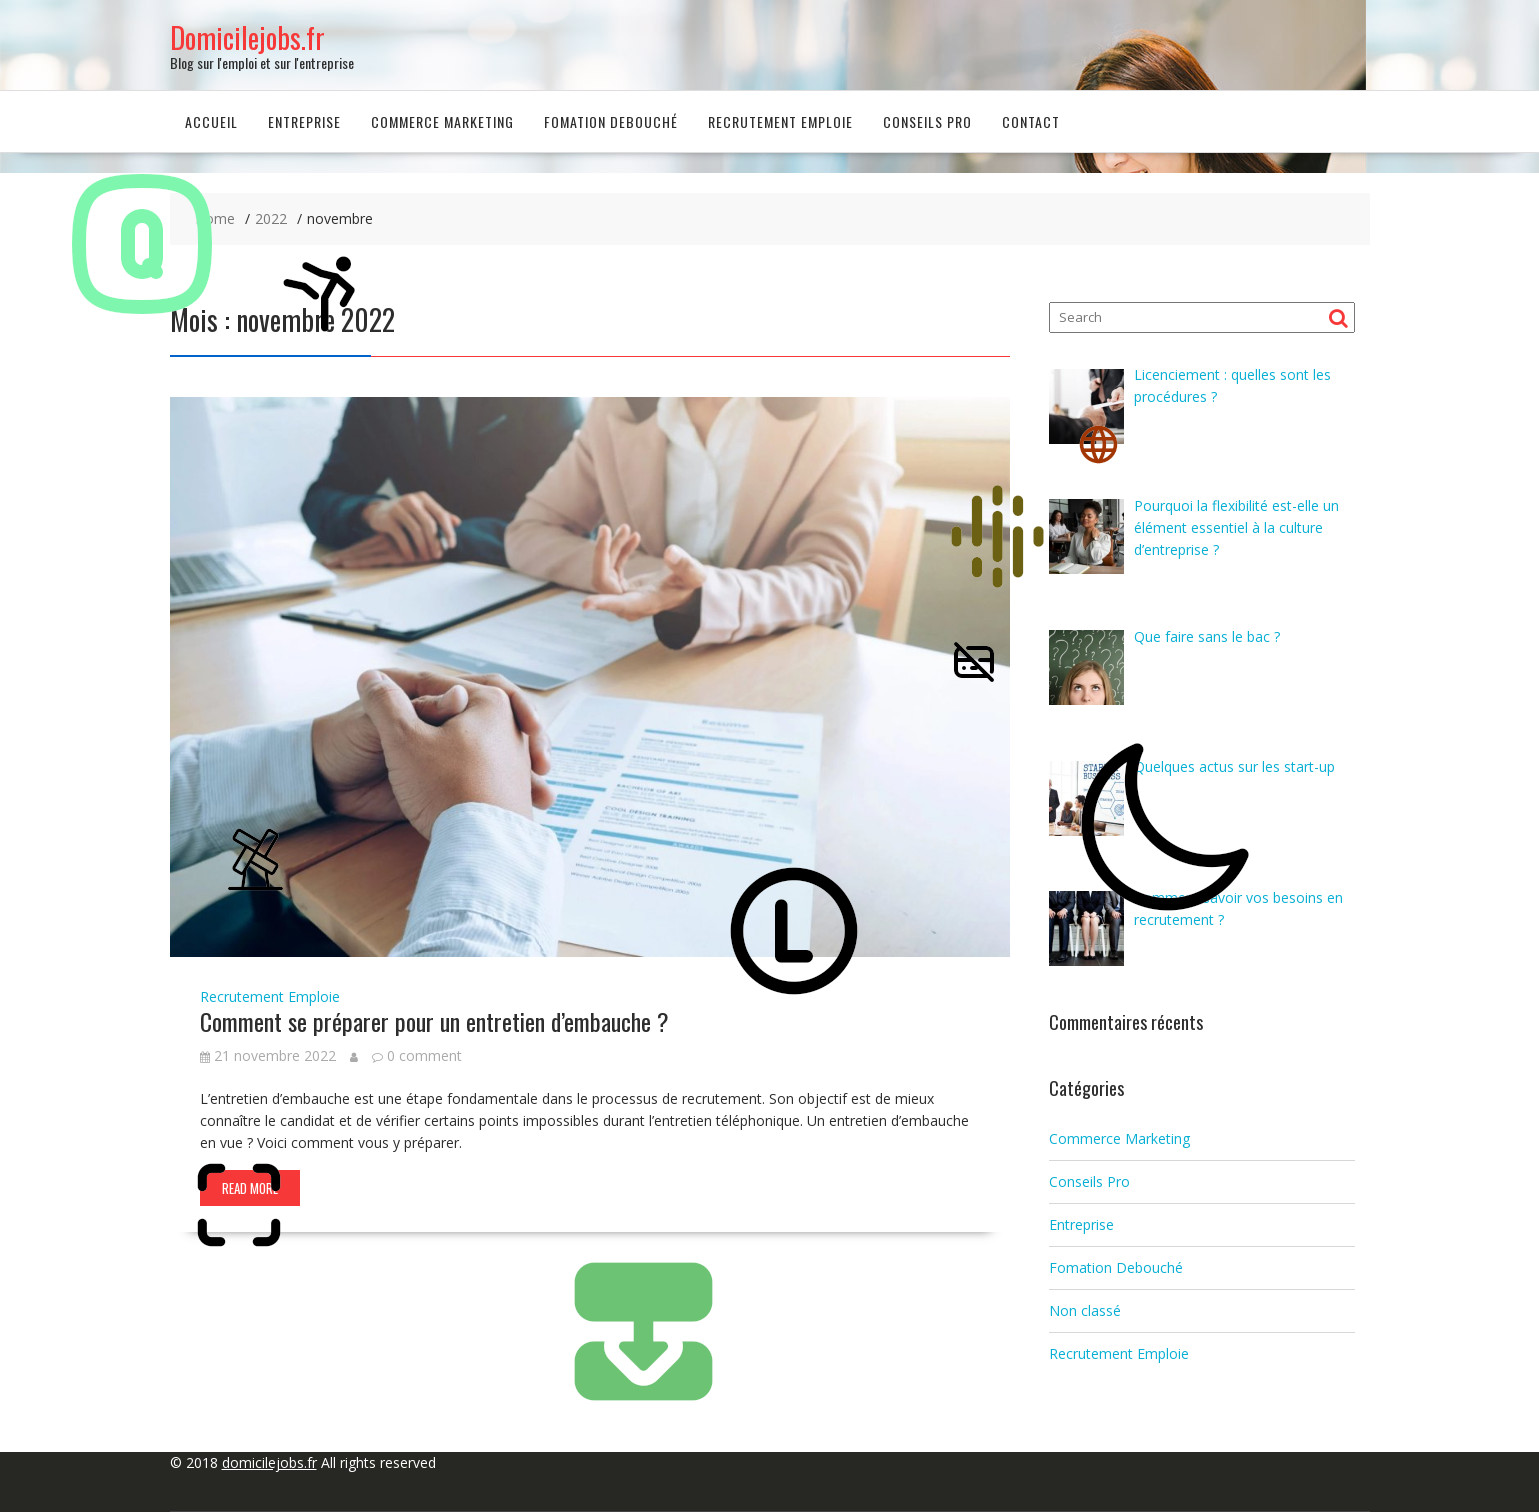 The image size is (1539, 1512). I want to click on indicates renewable or wind energy options, so click(255, 860).